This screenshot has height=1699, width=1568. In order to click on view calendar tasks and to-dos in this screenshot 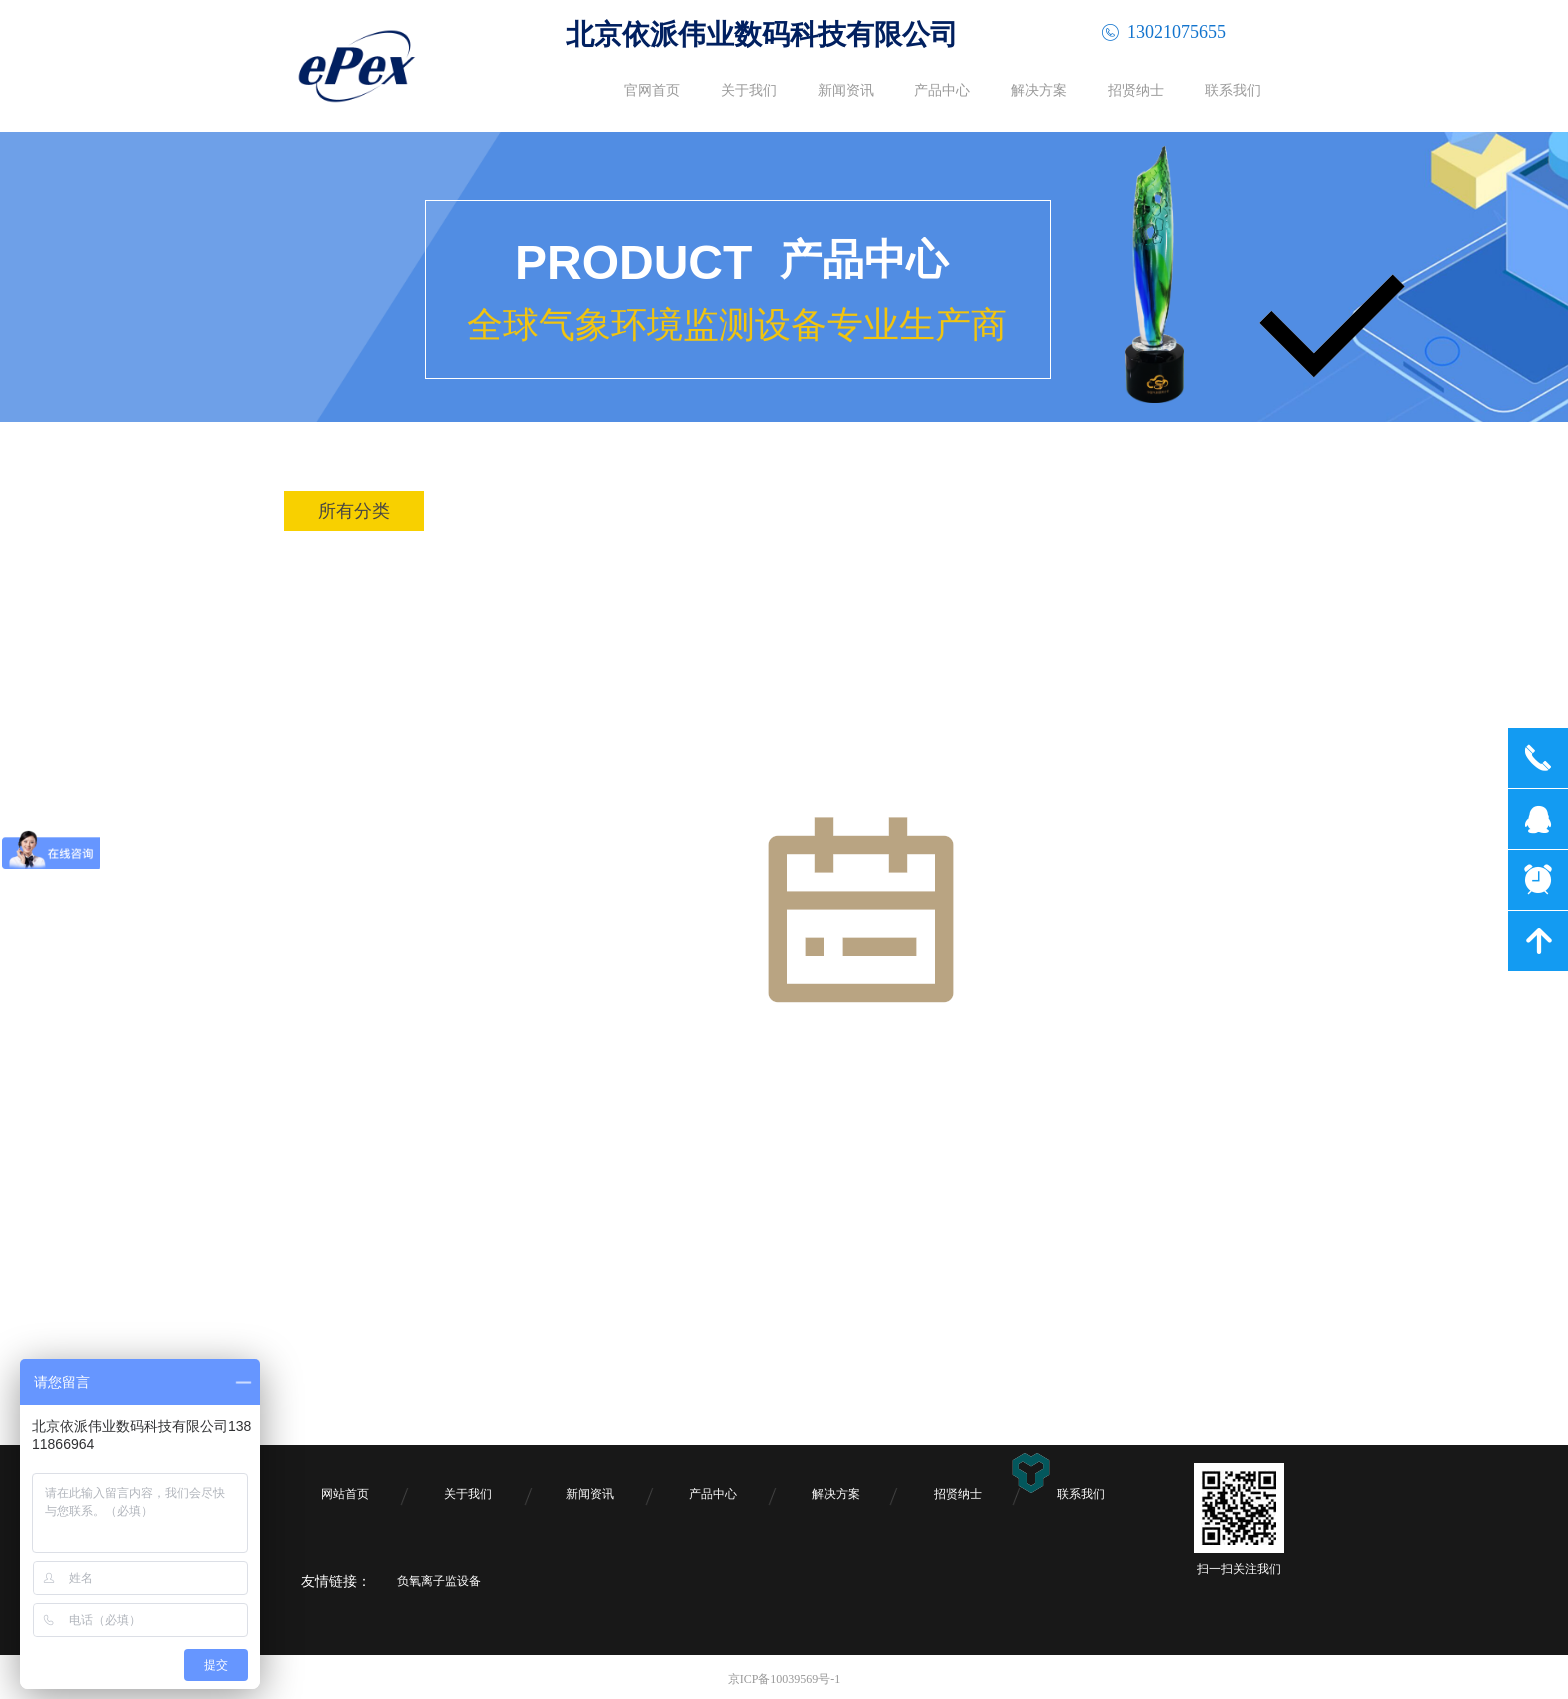, I will do `click(861, 919)`.